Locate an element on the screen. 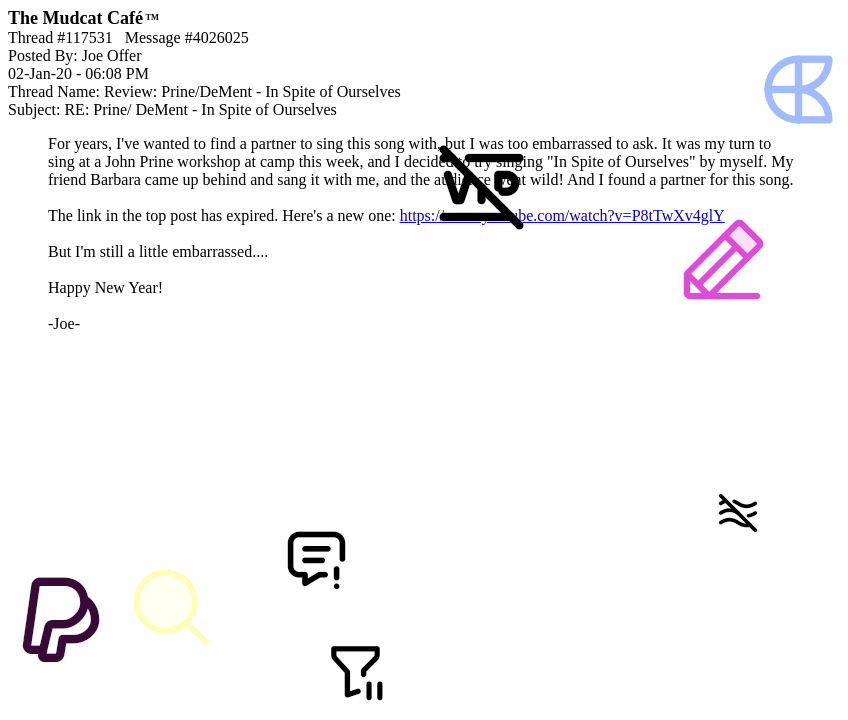  disable water ripple effect is located at coordinates (738, 513).